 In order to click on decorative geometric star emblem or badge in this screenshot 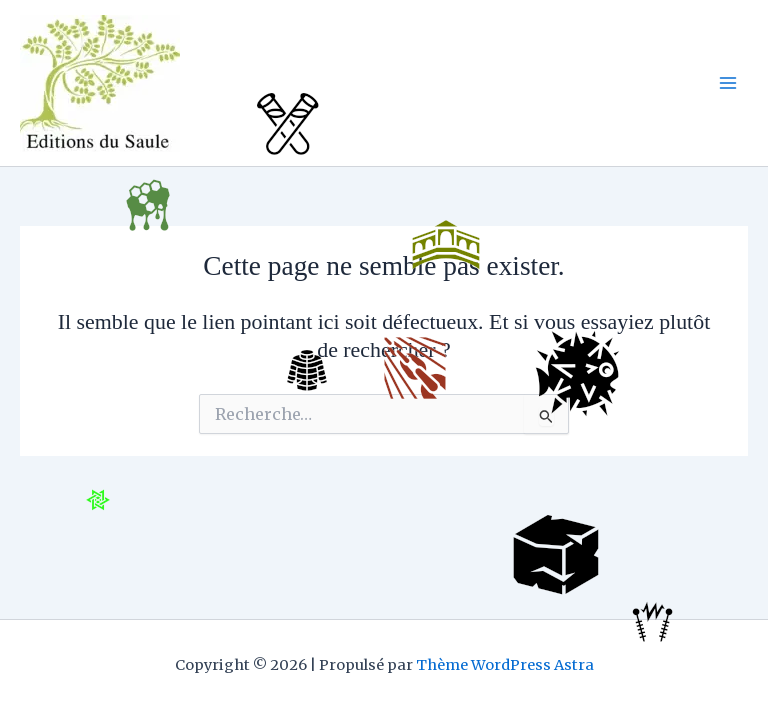, I will do `click(98, 500)`.